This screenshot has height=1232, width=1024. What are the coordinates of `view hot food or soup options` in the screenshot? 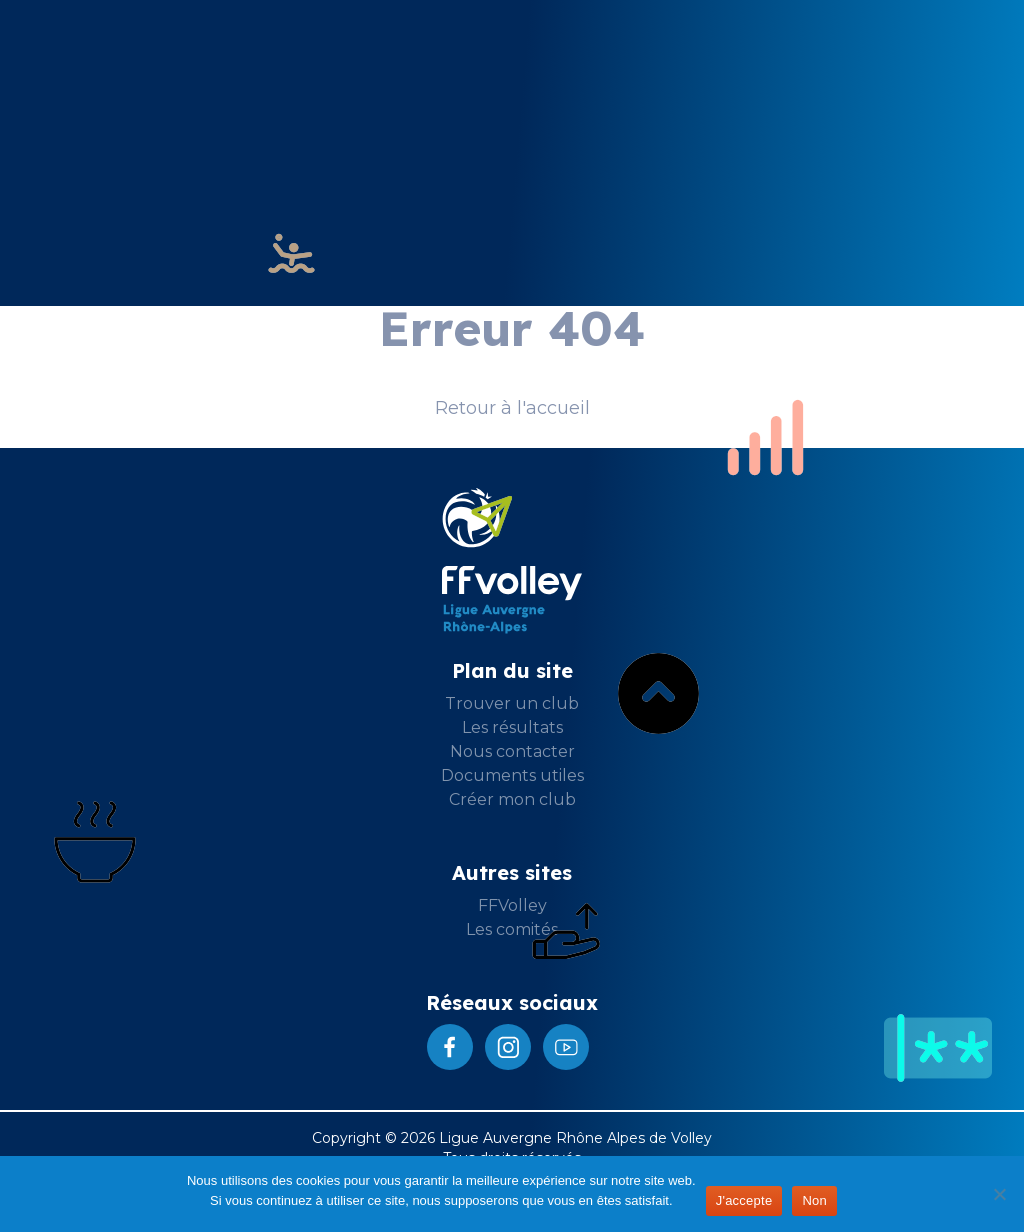 It's located at (95, 842).